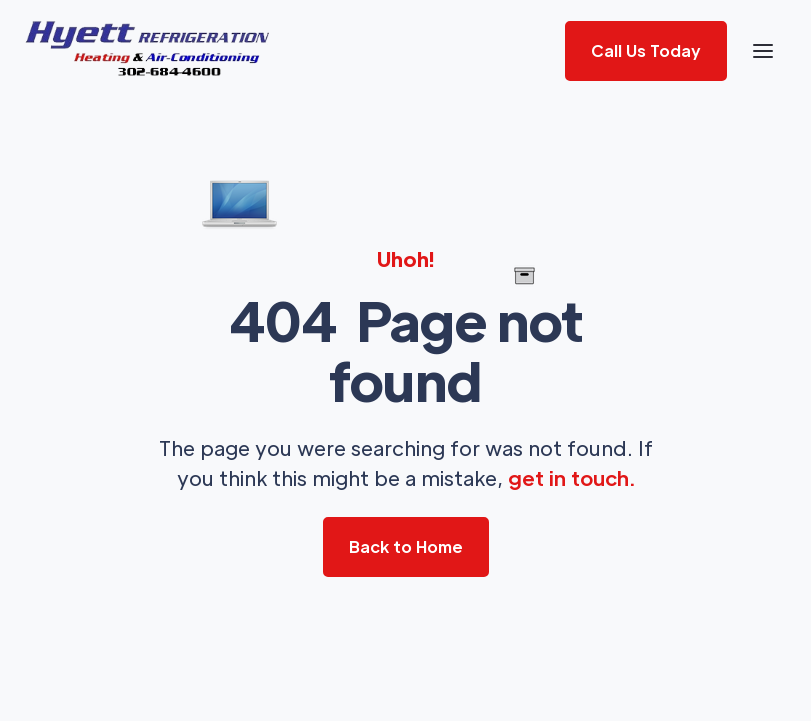  I want to click on represents a powerbook g4 12-inch laptop device, so click(239, 199).